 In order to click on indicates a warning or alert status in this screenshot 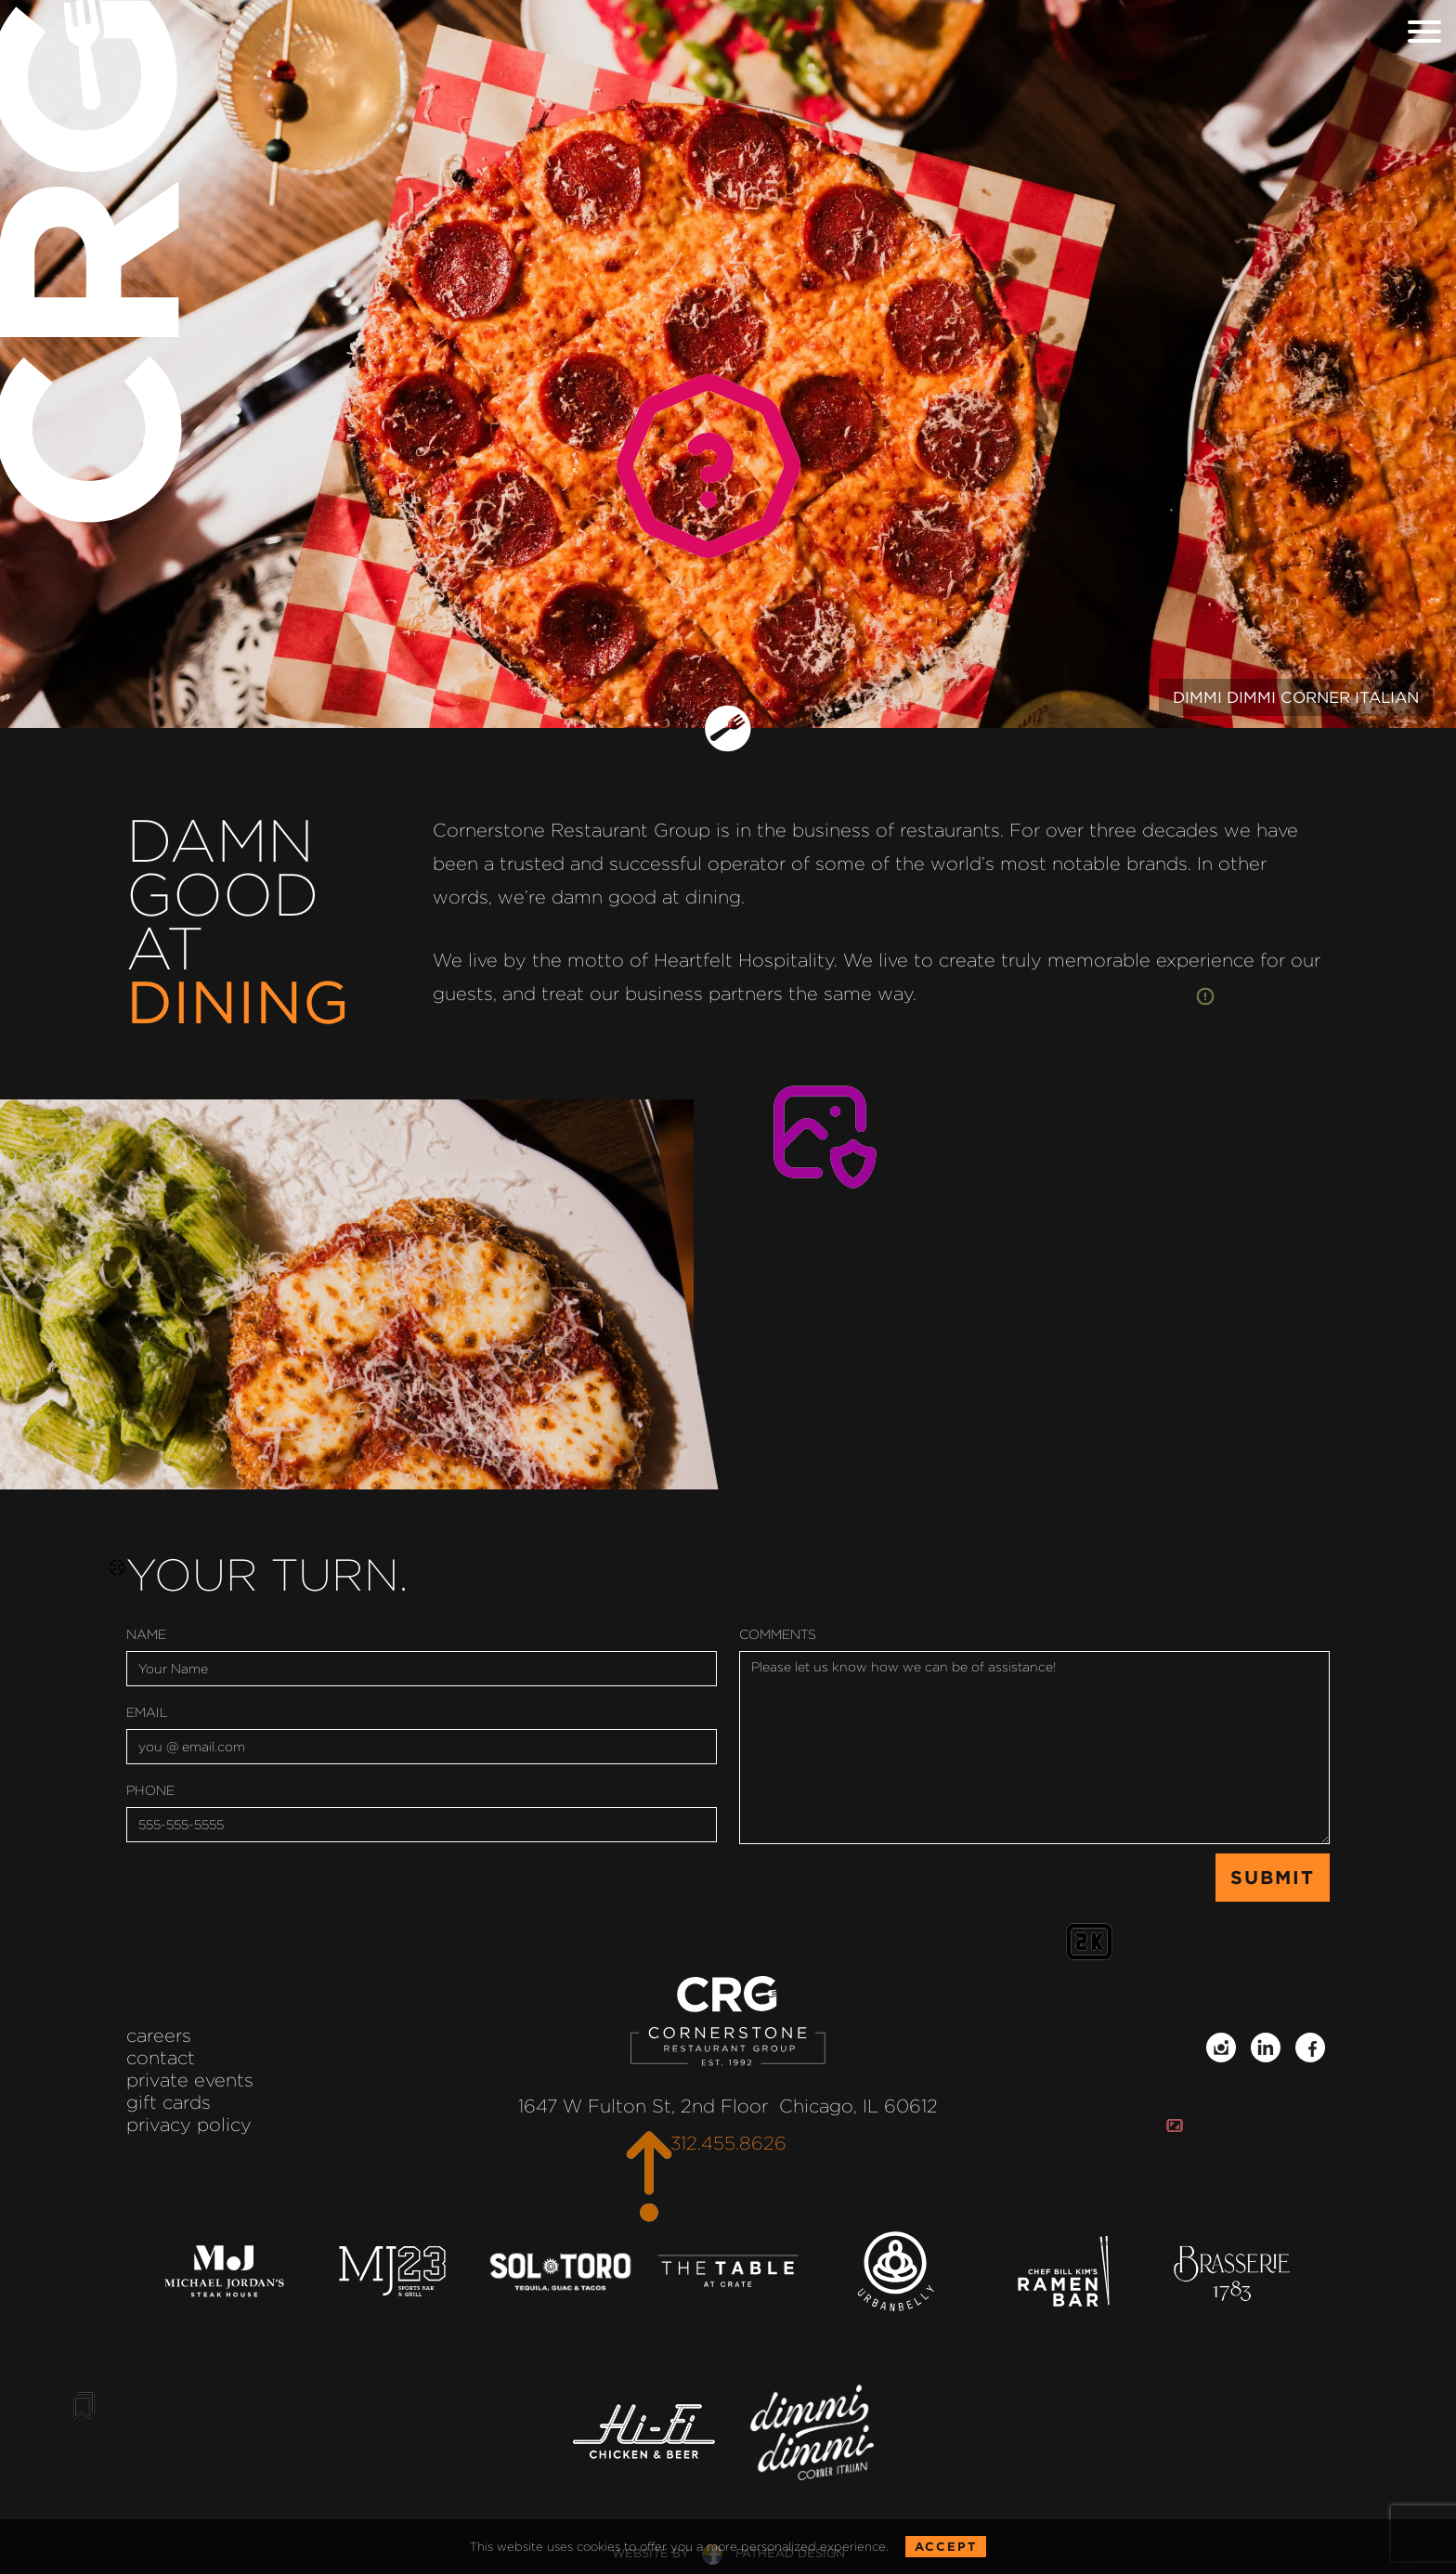, I will do `click(1205, 996)`.